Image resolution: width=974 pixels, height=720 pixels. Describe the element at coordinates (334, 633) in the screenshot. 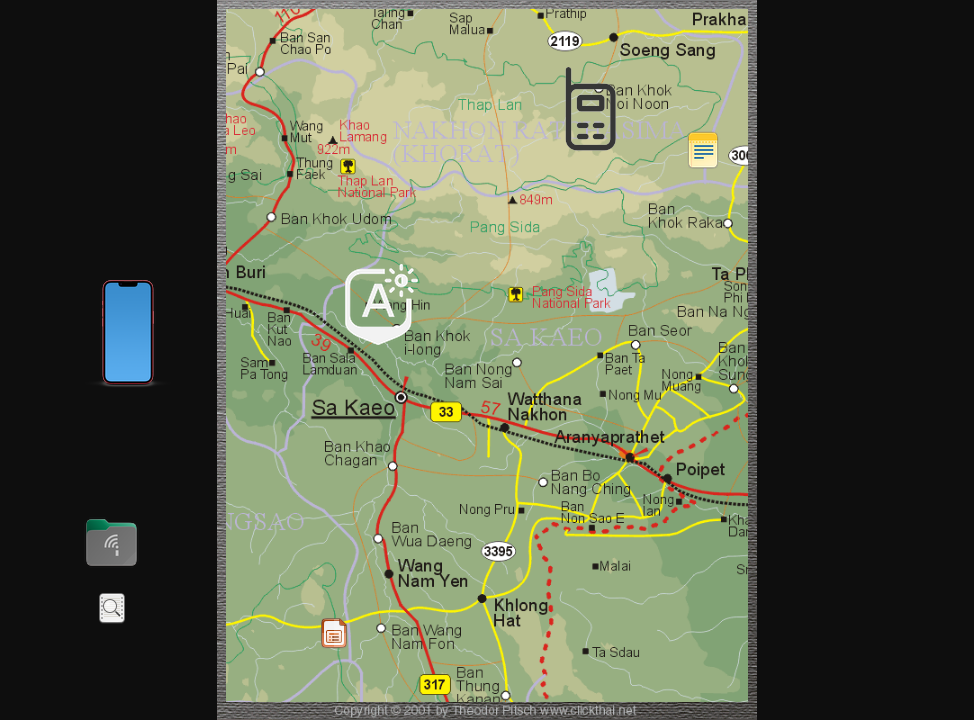

I see `libreoffice impress presentation file` at that location.